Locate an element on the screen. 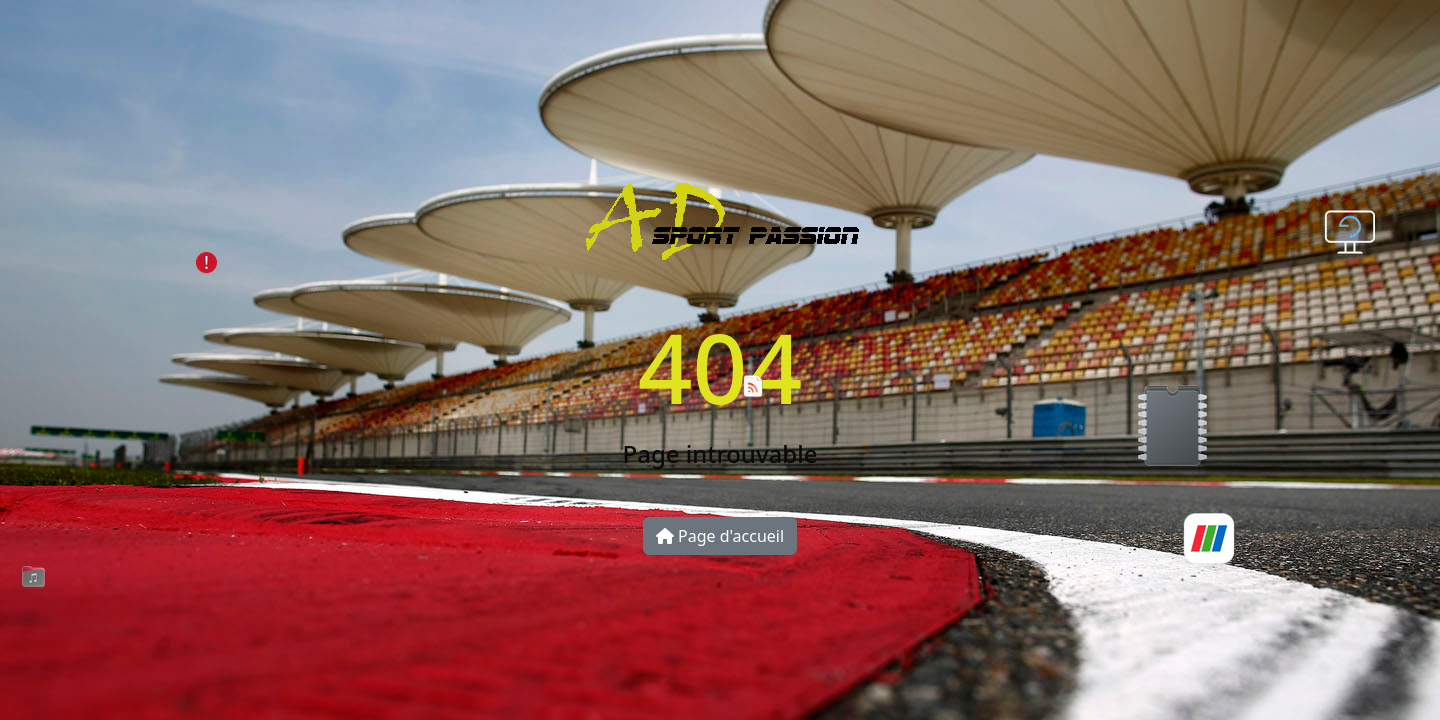 This screenshot has width=1440, height=720. indicates important or critical status is located at coordinates (206, 262).